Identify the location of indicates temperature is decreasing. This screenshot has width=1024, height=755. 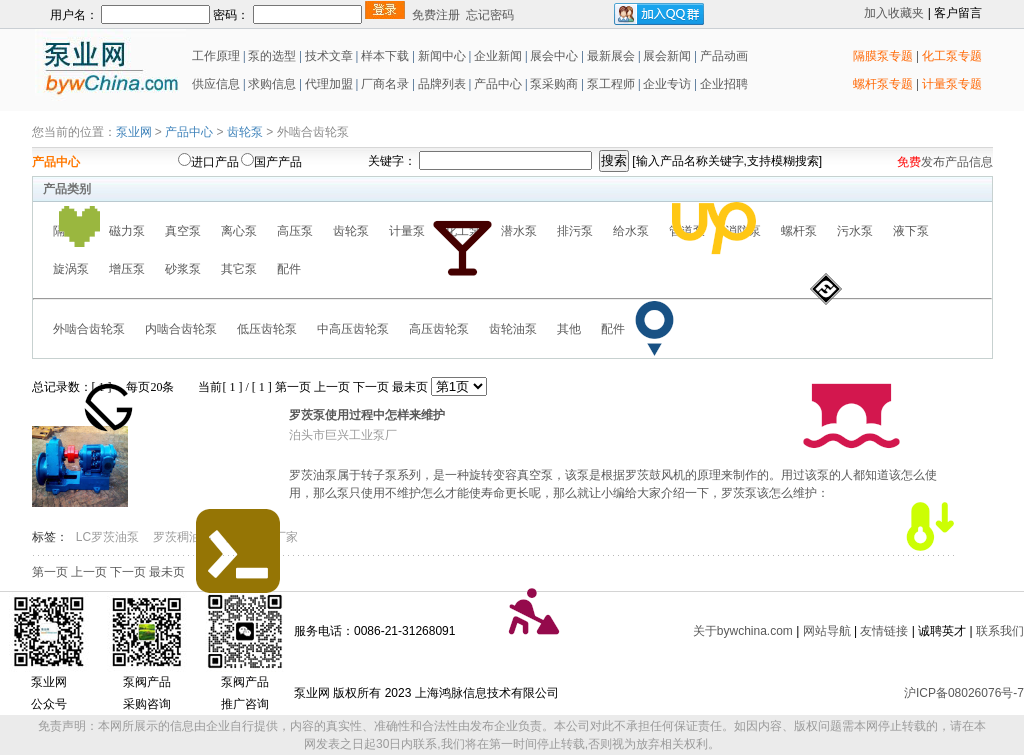
(929, 526).